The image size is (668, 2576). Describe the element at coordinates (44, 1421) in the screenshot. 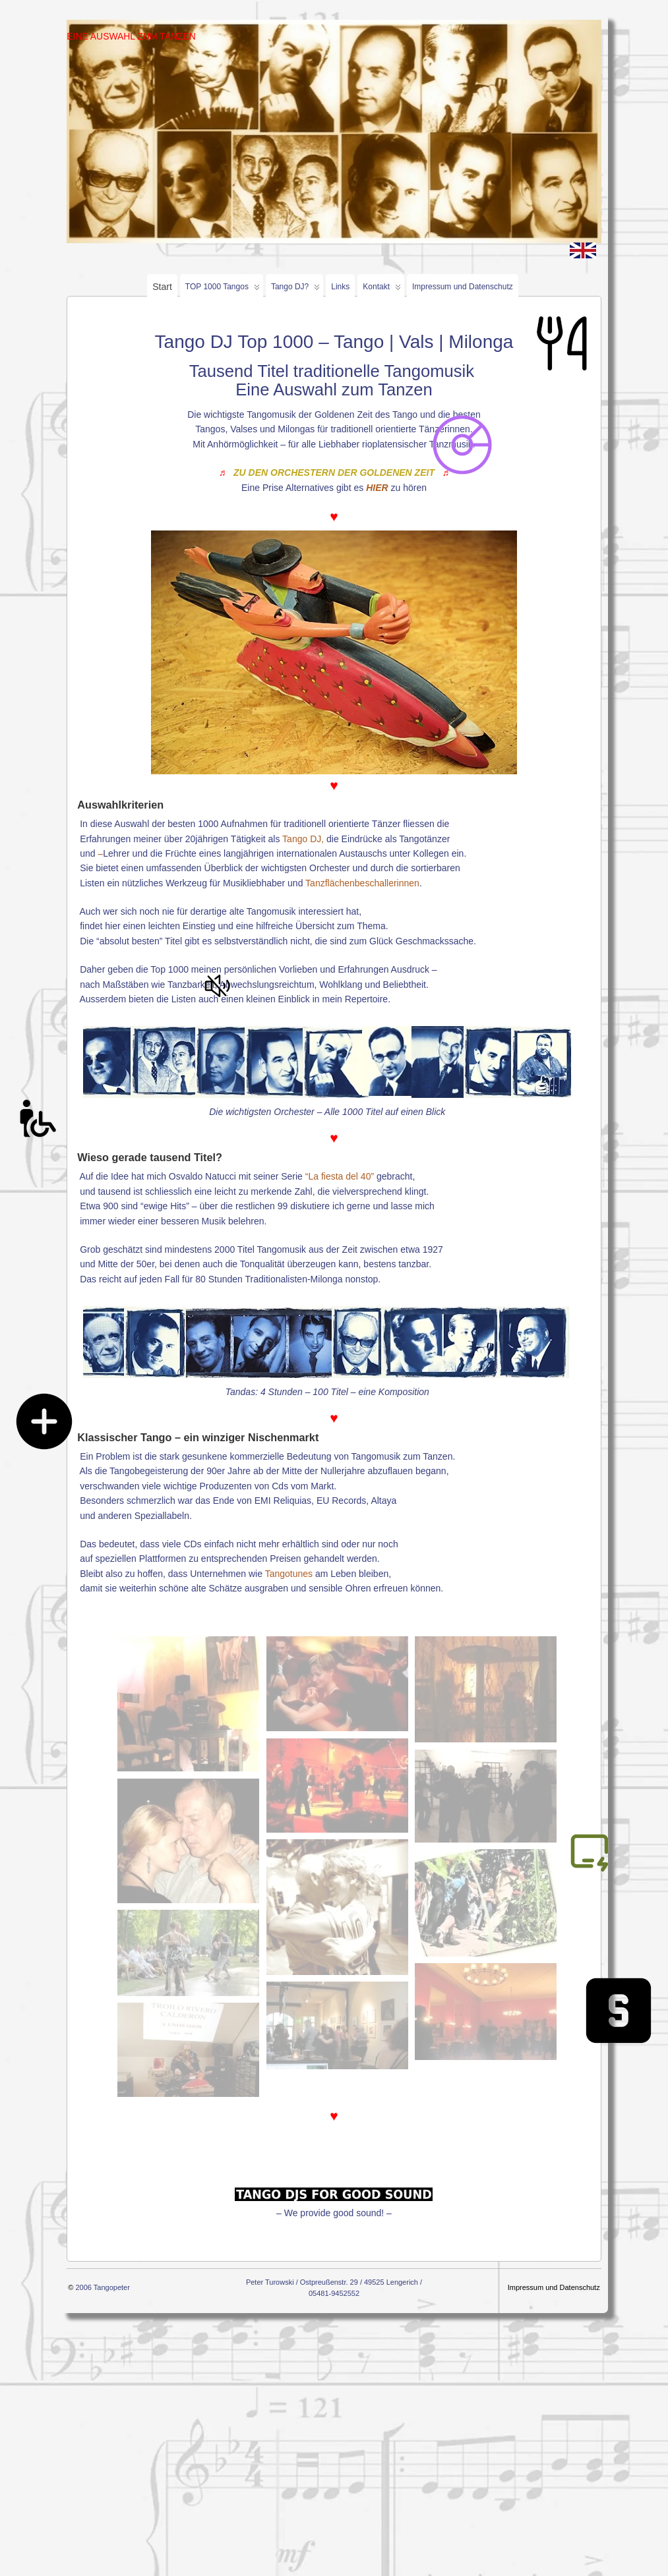

I see `add a new item` at that location.